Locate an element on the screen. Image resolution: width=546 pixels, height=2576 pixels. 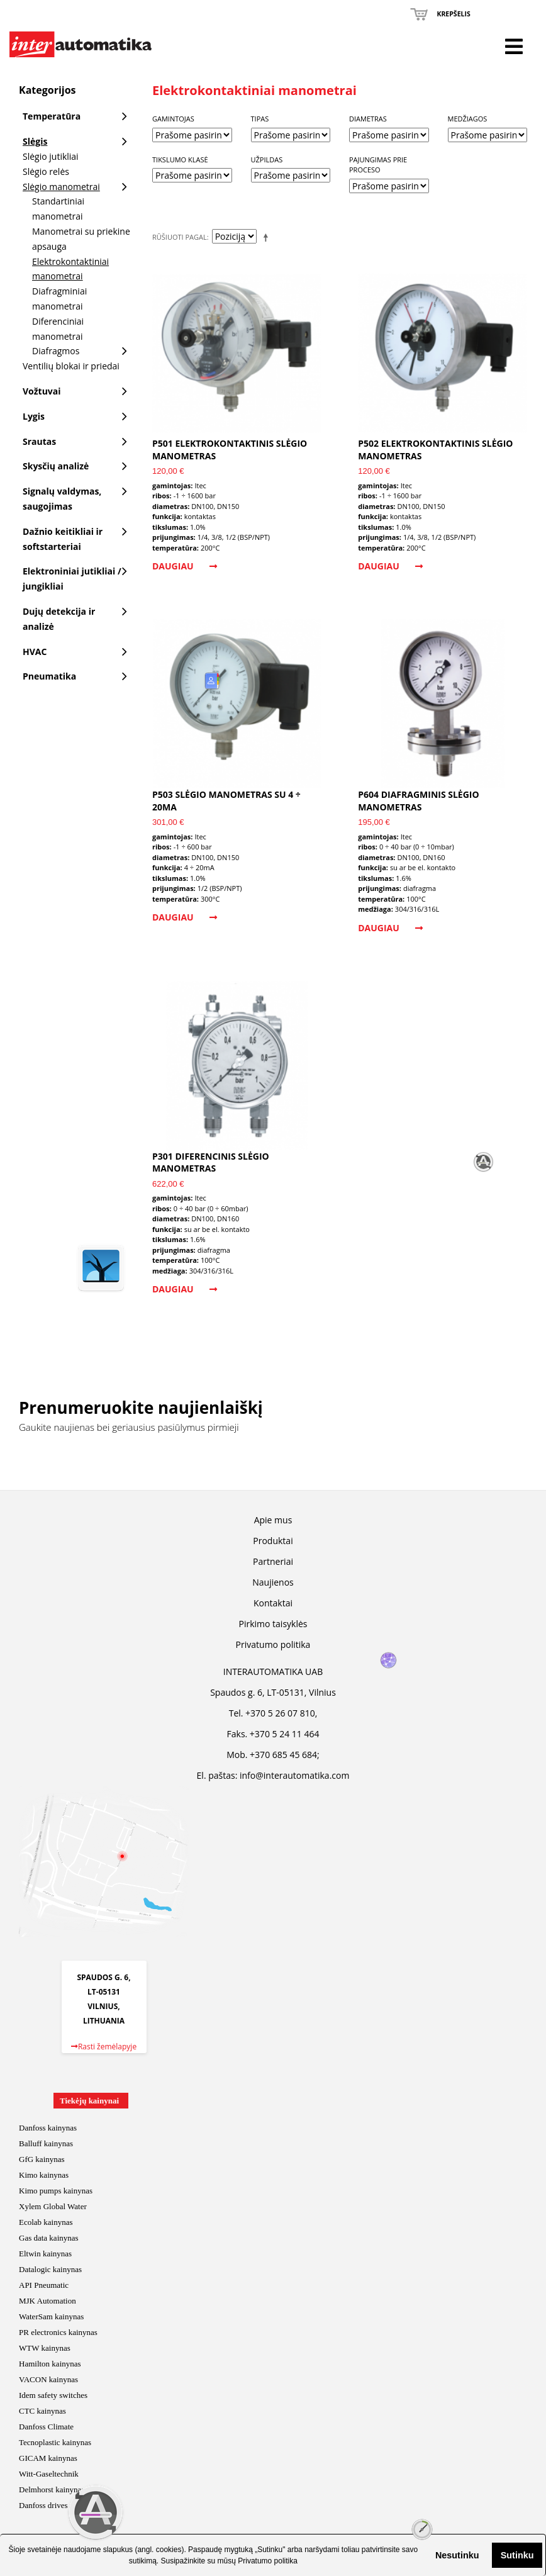
open shotwell photo manager is located at coordinates (101, 1268).